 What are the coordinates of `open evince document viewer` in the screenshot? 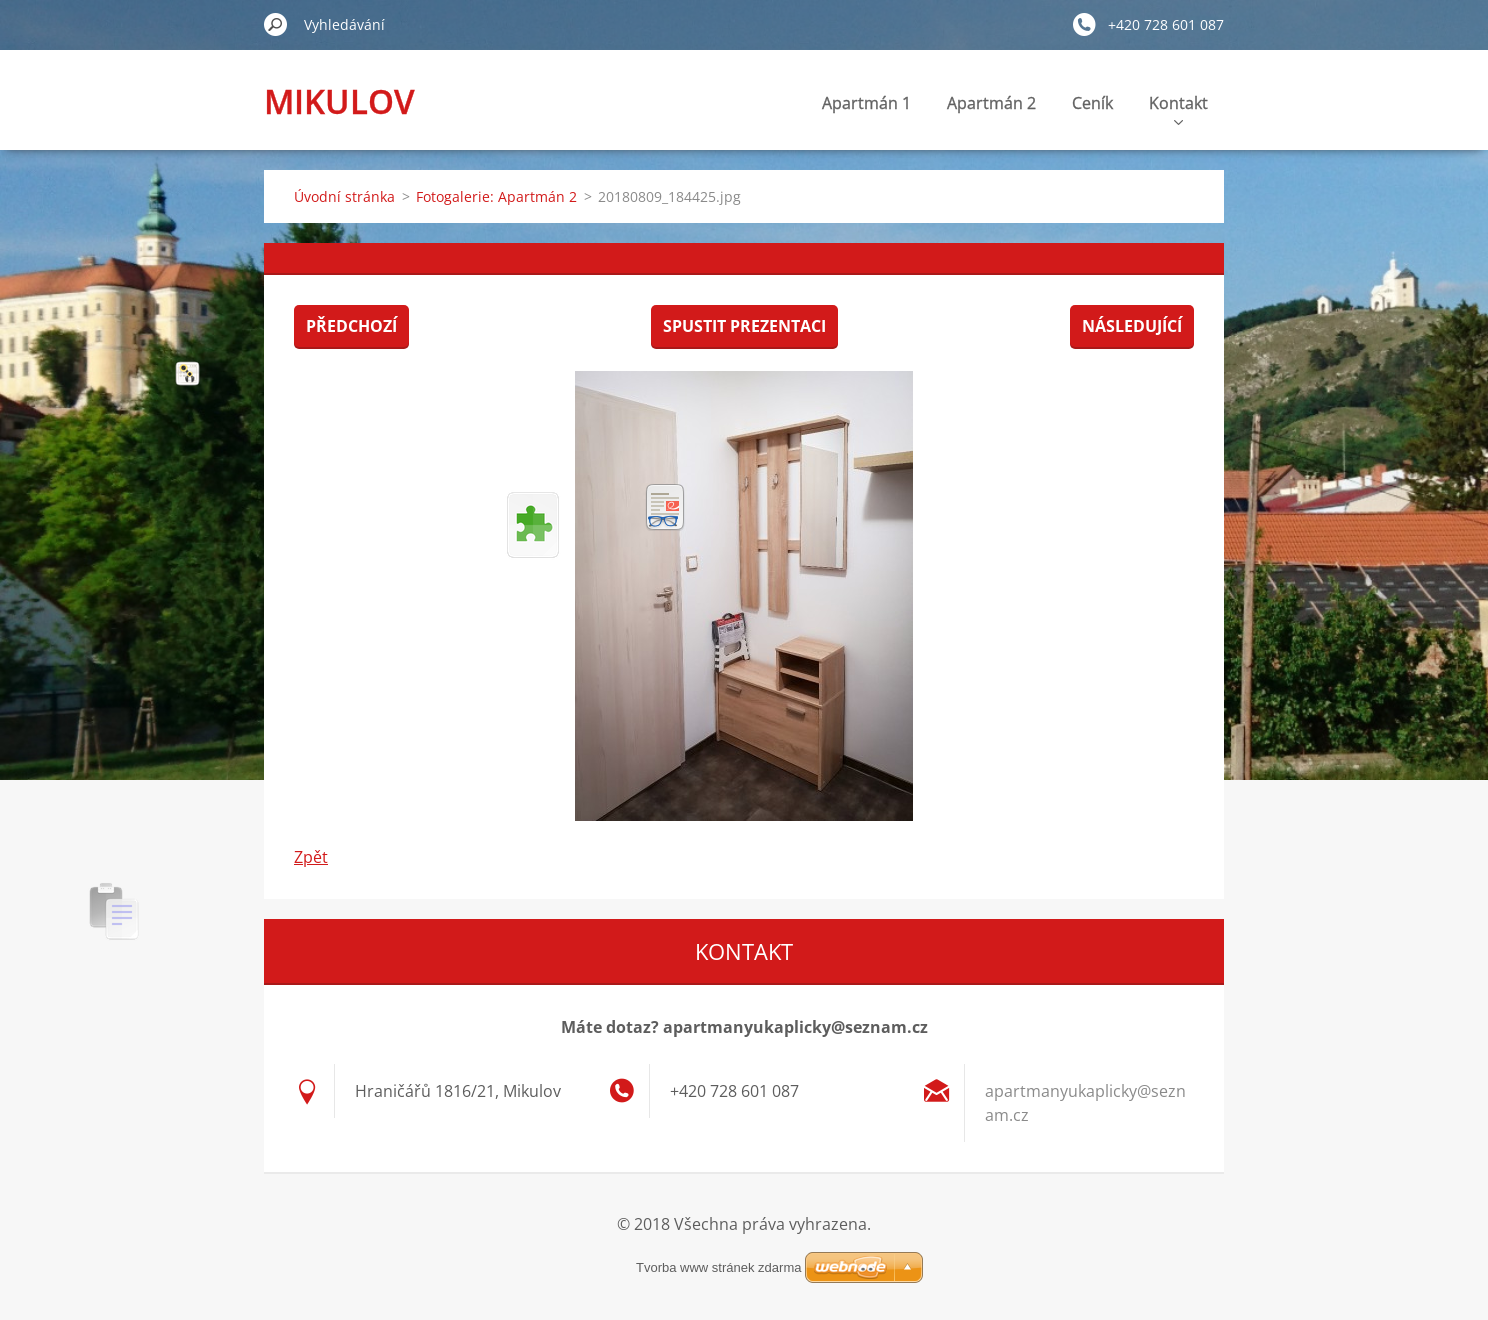 It's located at (665, 507).